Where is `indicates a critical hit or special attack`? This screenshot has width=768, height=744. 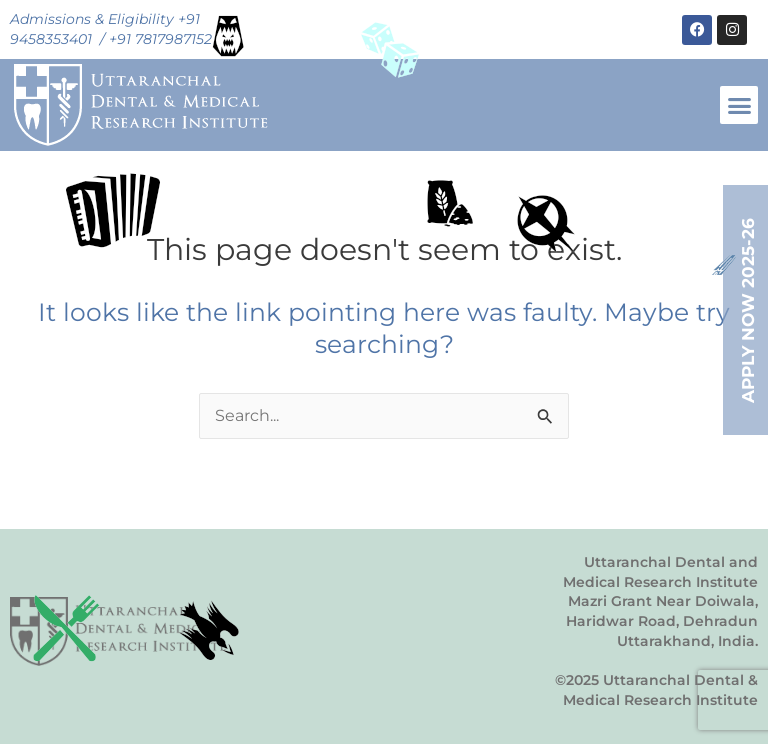
indicates a critical hit or special attack is located at coordinates (546, 224).